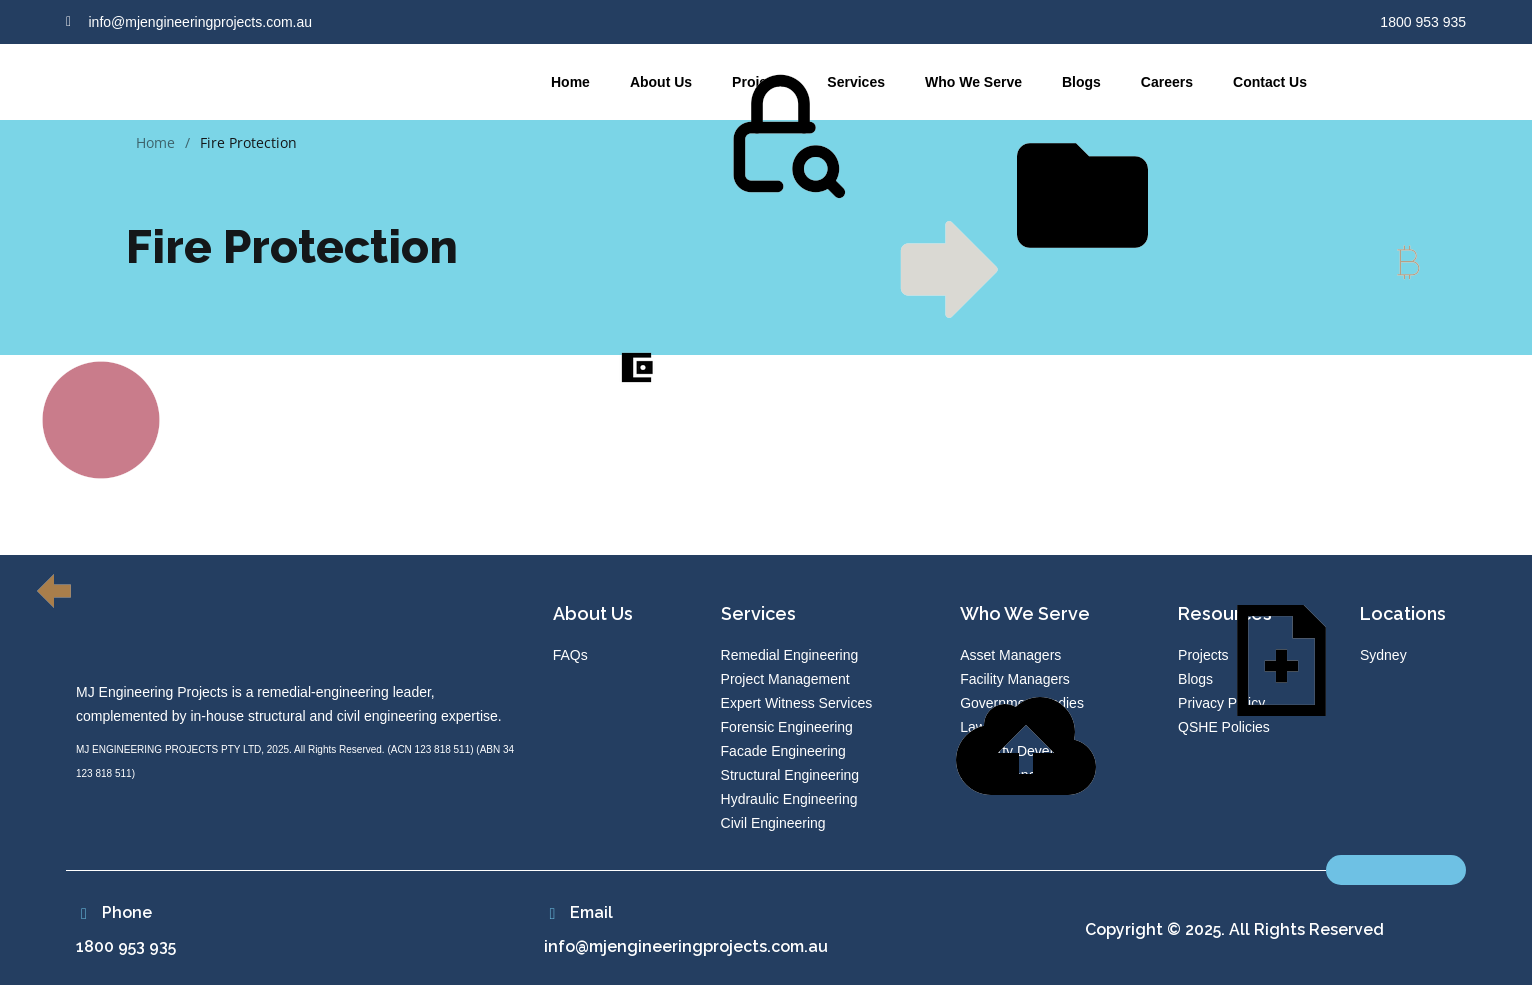  What do you see at coordinates (1407, 263) in the screenshot?
I see `view bitcoin balance or wallet` at bounding box center [1407, 263].